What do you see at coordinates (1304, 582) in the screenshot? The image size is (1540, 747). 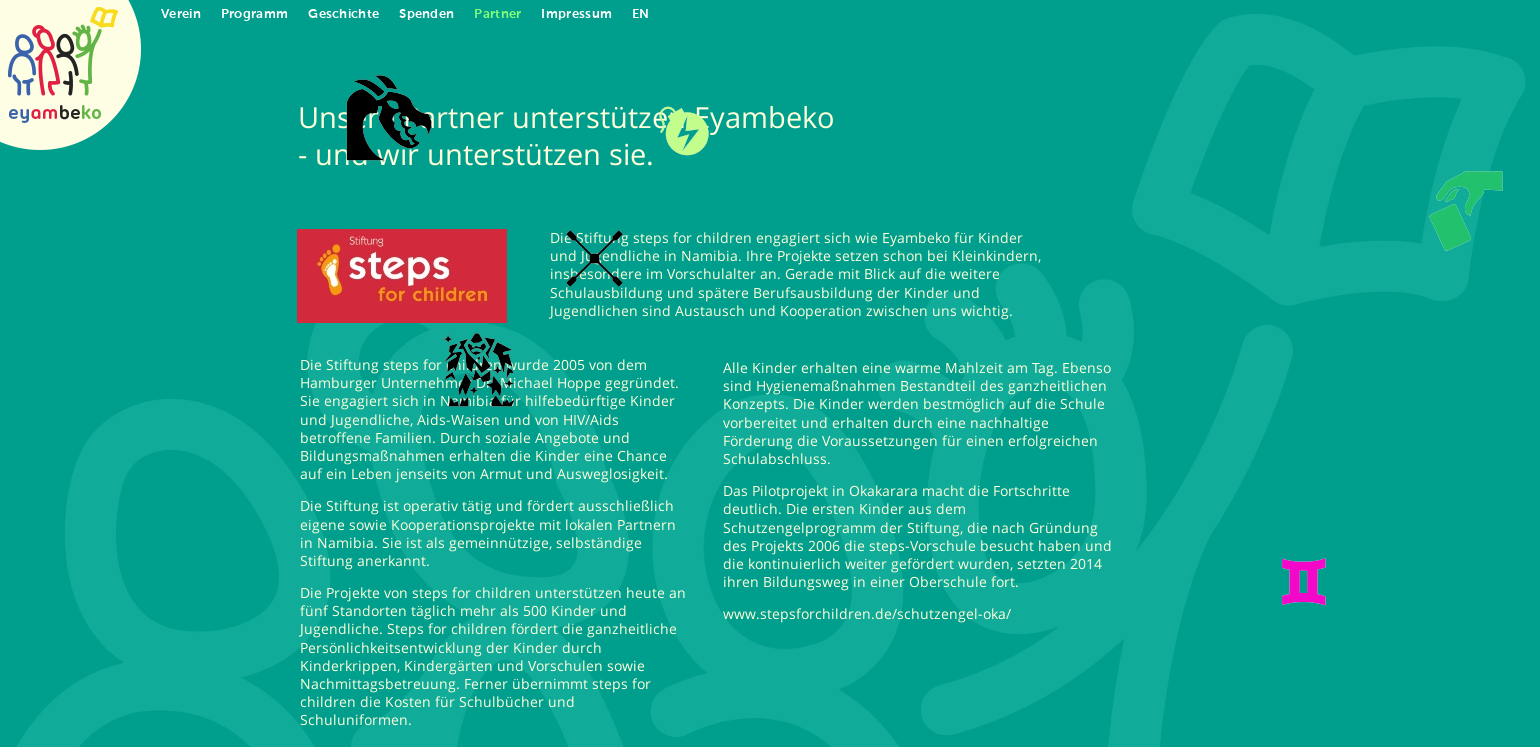 I see `gemini zodiac sign indicator` at bounding box center [1304, 582].